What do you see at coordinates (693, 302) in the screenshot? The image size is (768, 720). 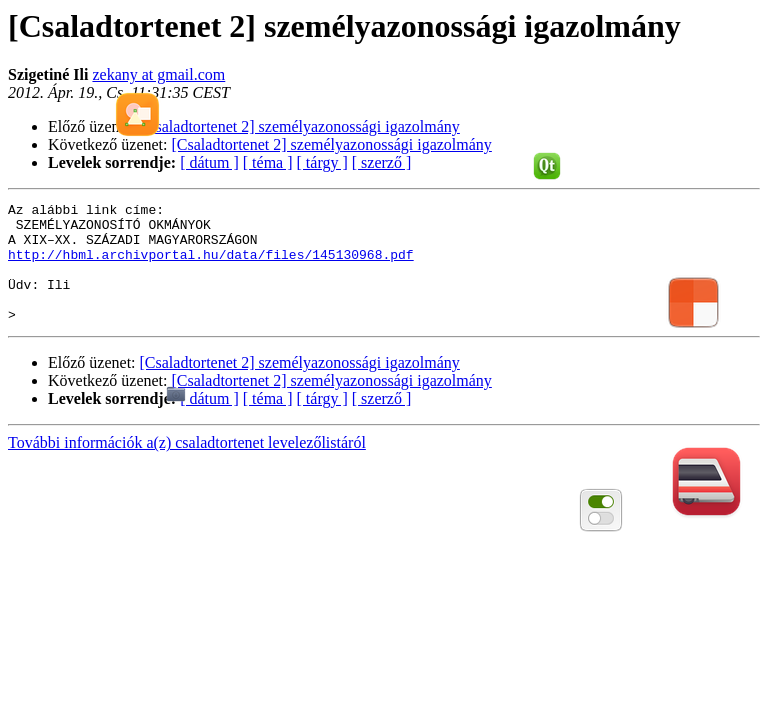 I see `switch to the bottom-right workspace` at bounding box center [693, 302].